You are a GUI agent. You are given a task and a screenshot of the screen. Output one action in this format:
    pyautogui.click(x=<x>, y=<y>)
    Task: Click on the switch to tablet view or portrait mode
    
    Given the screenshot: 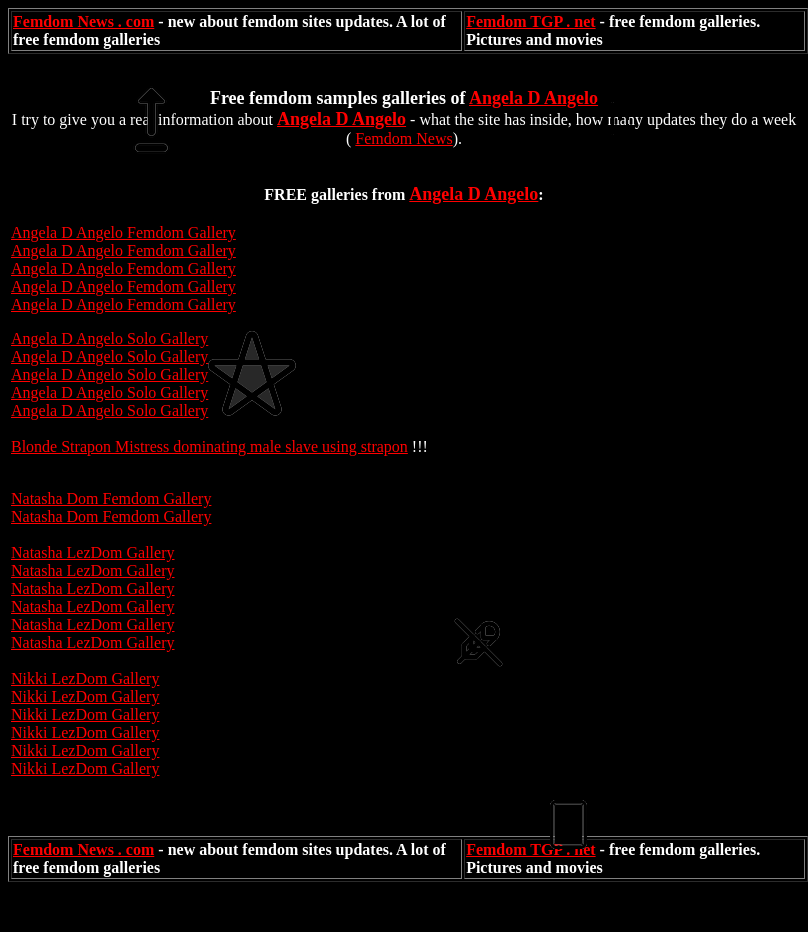 What is the action you would take?
    pyautogui.click(x=568, y=824)
    